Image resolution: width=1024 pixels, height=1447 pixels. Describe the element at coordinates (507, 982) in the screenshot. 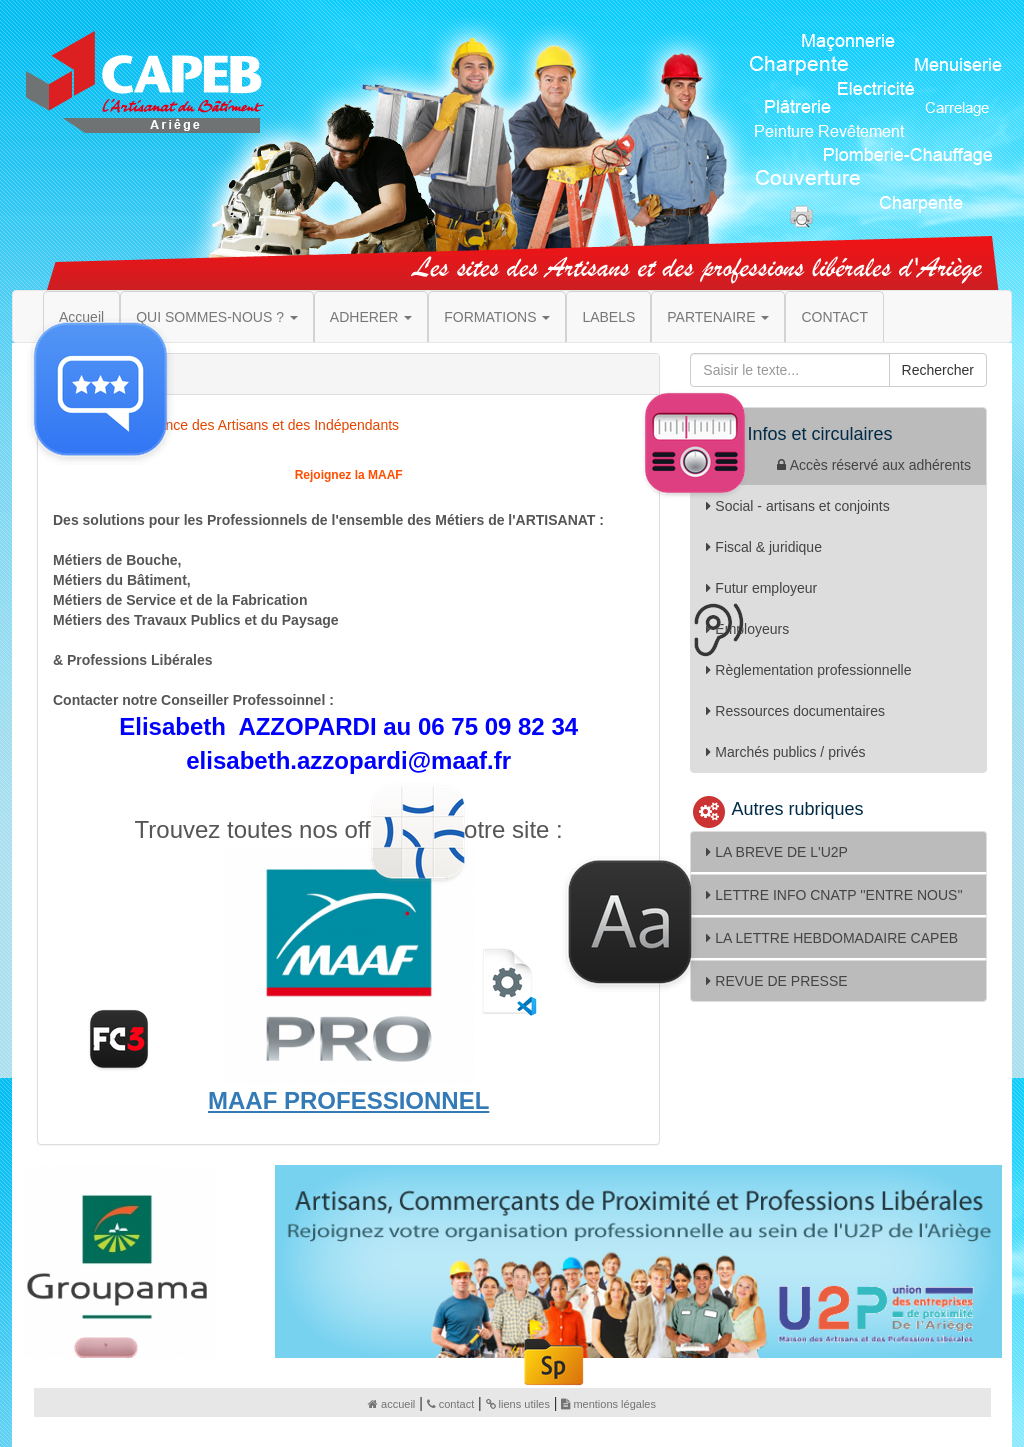

I see `open configuration settings` at that location.